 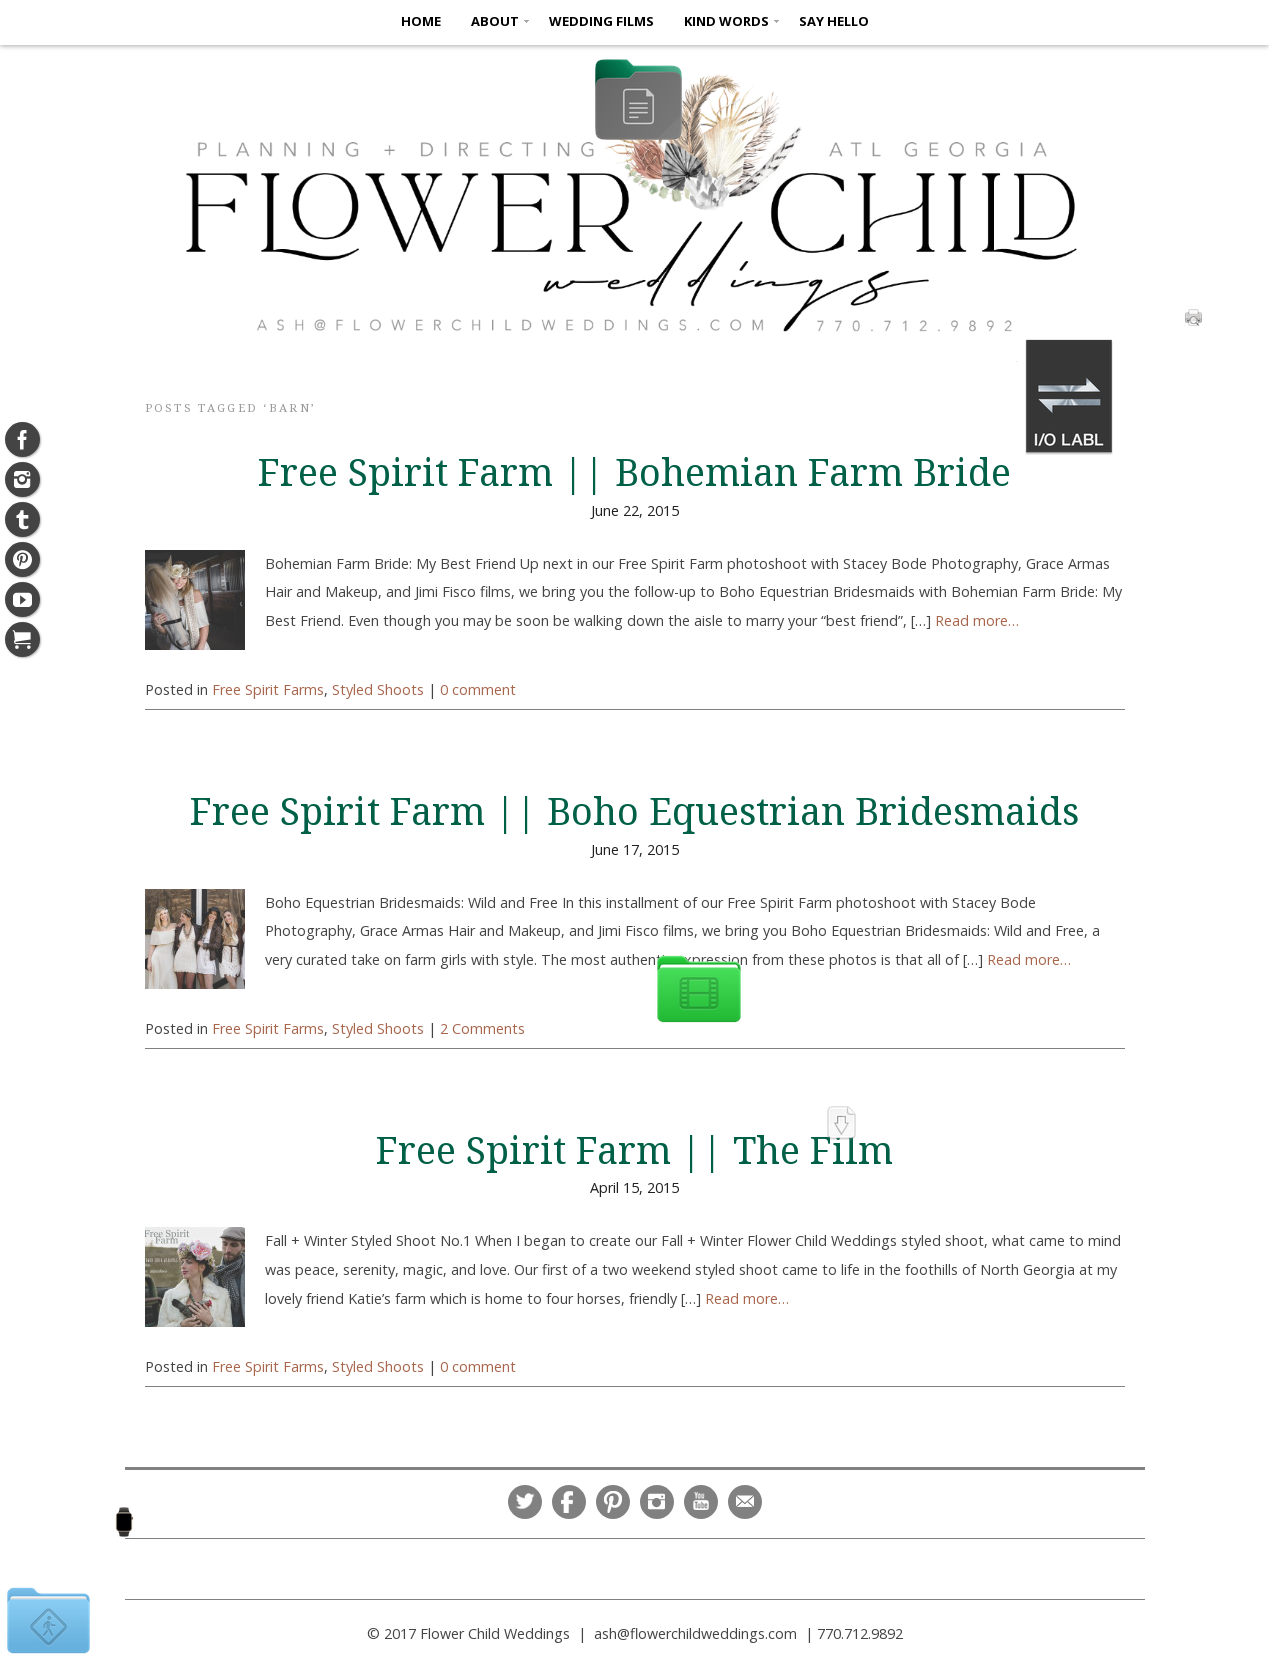 I want to click on access your public folder, so click(x=48, y=1620).